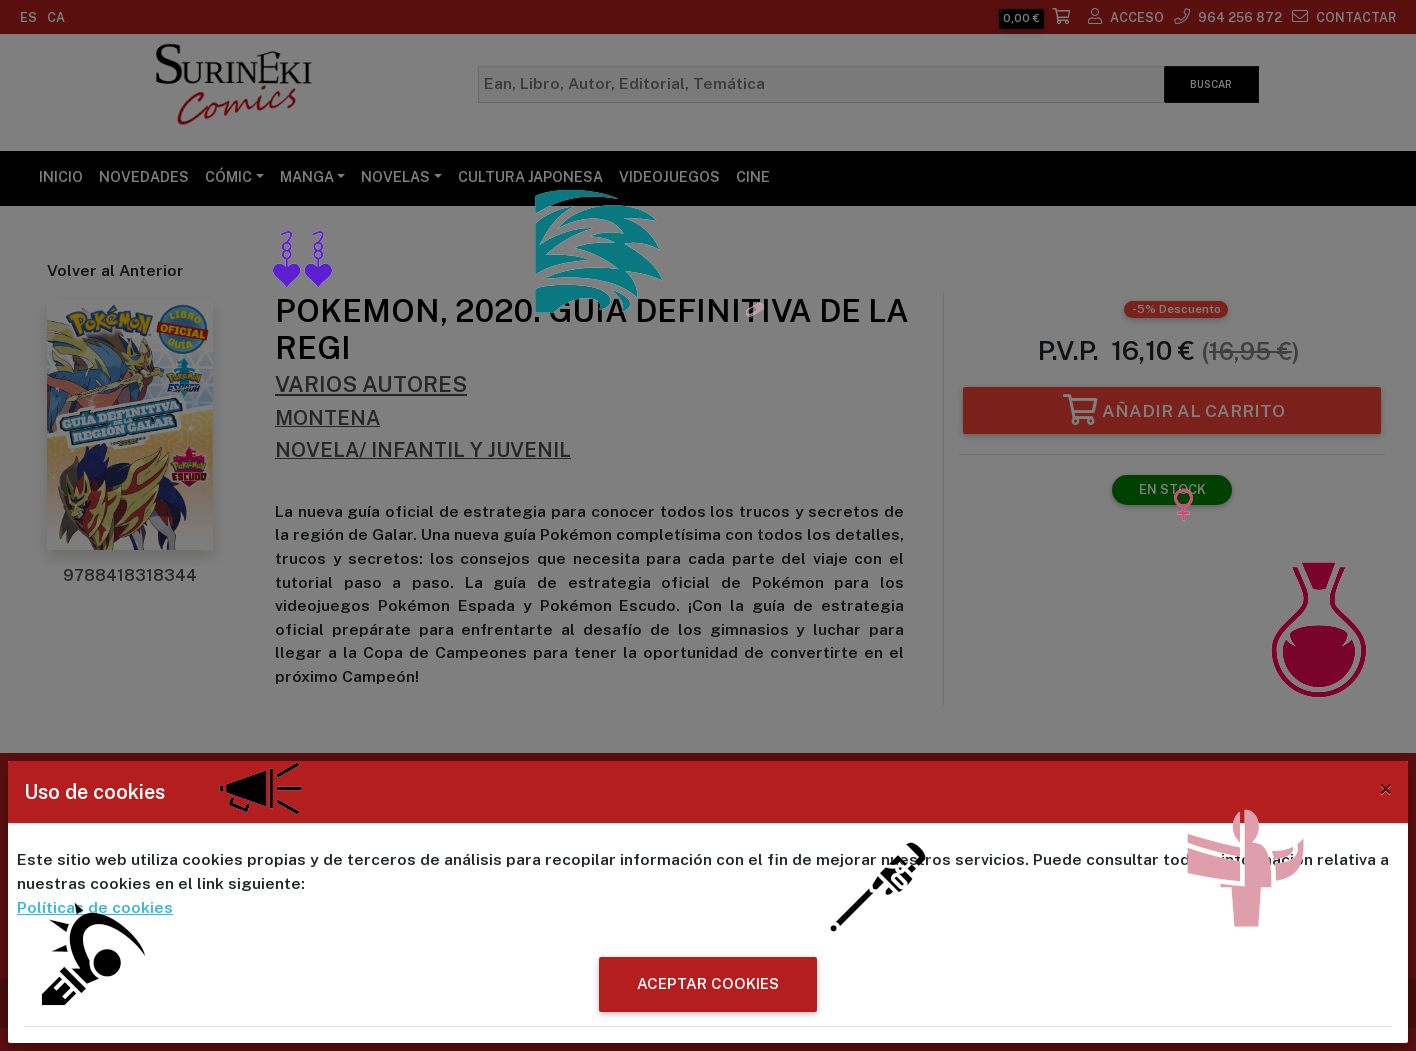  I want to click on make an announcement or broadcast, so click(261, 788).